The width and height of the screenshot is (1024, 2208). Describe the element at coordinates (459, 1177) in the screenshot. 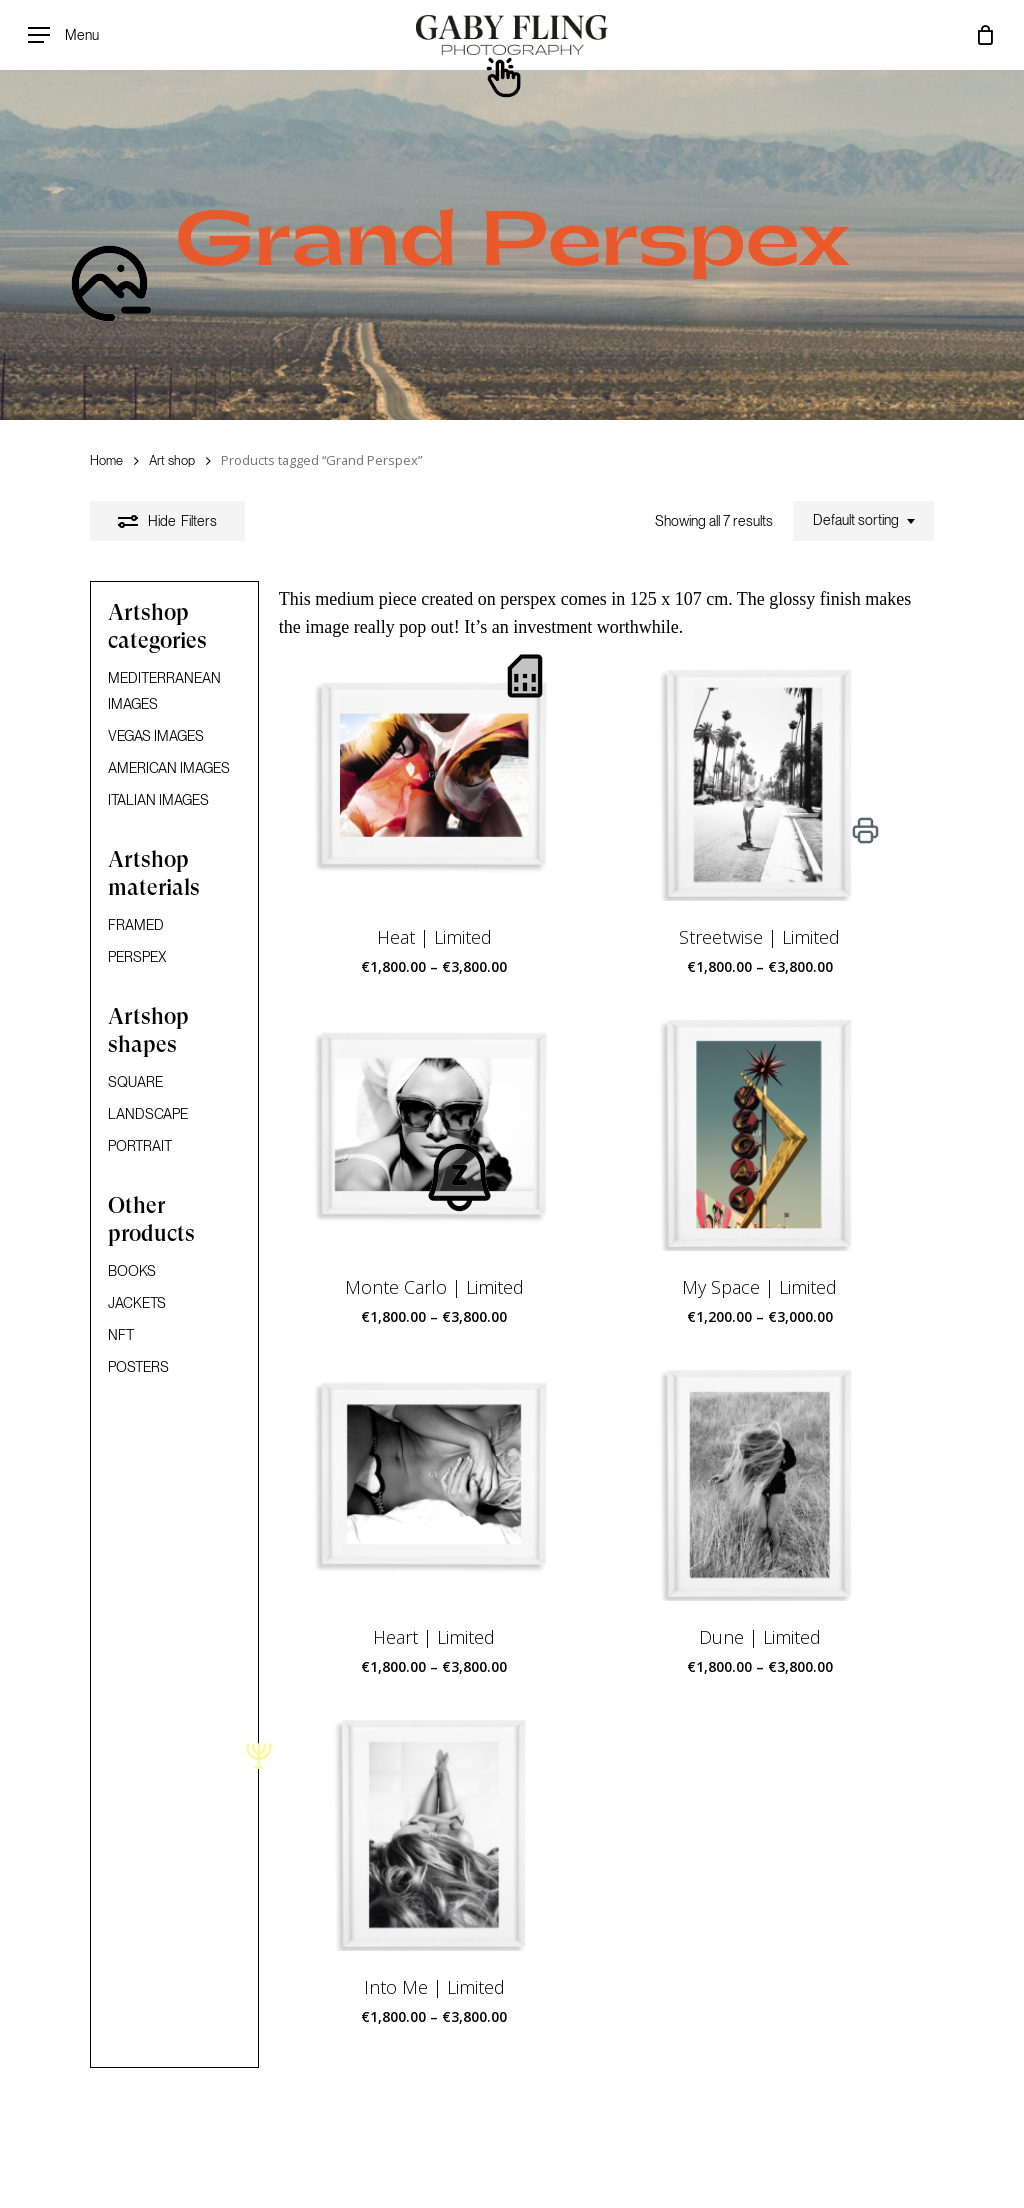

I see `mute notifications while sleeping` at that location.